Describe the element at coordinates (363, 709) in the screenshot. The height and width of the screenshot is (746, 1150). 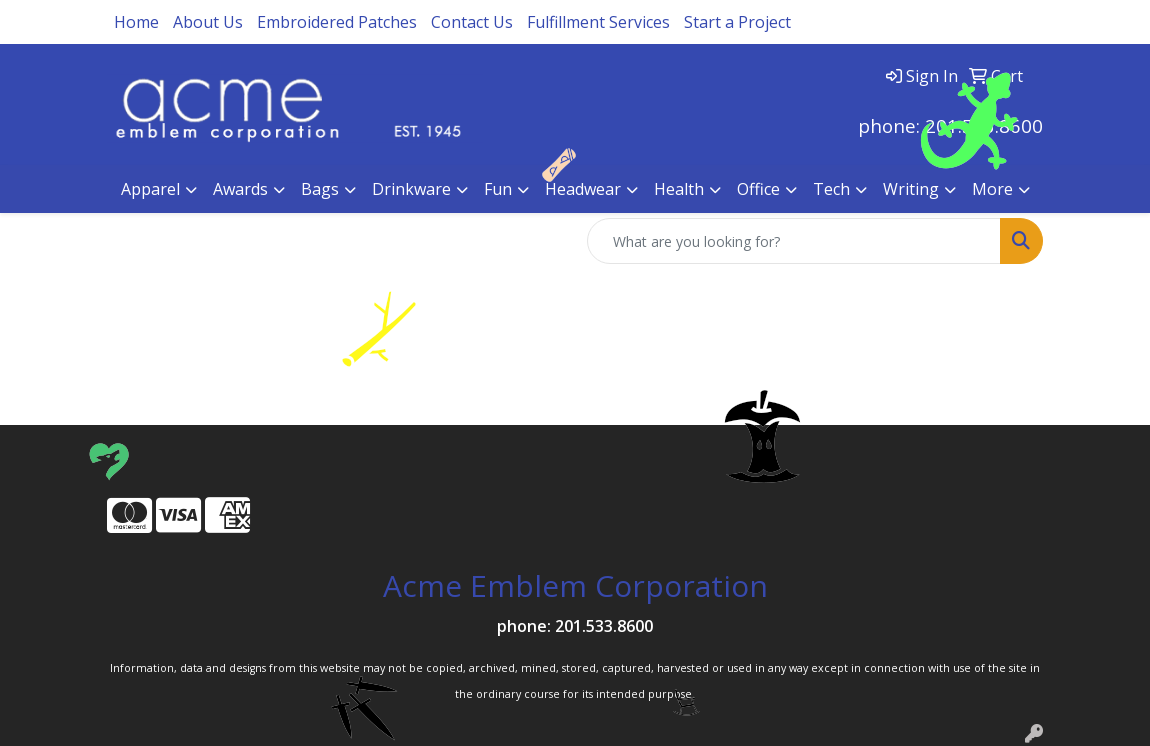
I see `assassin or rogue character class icon` at that location.